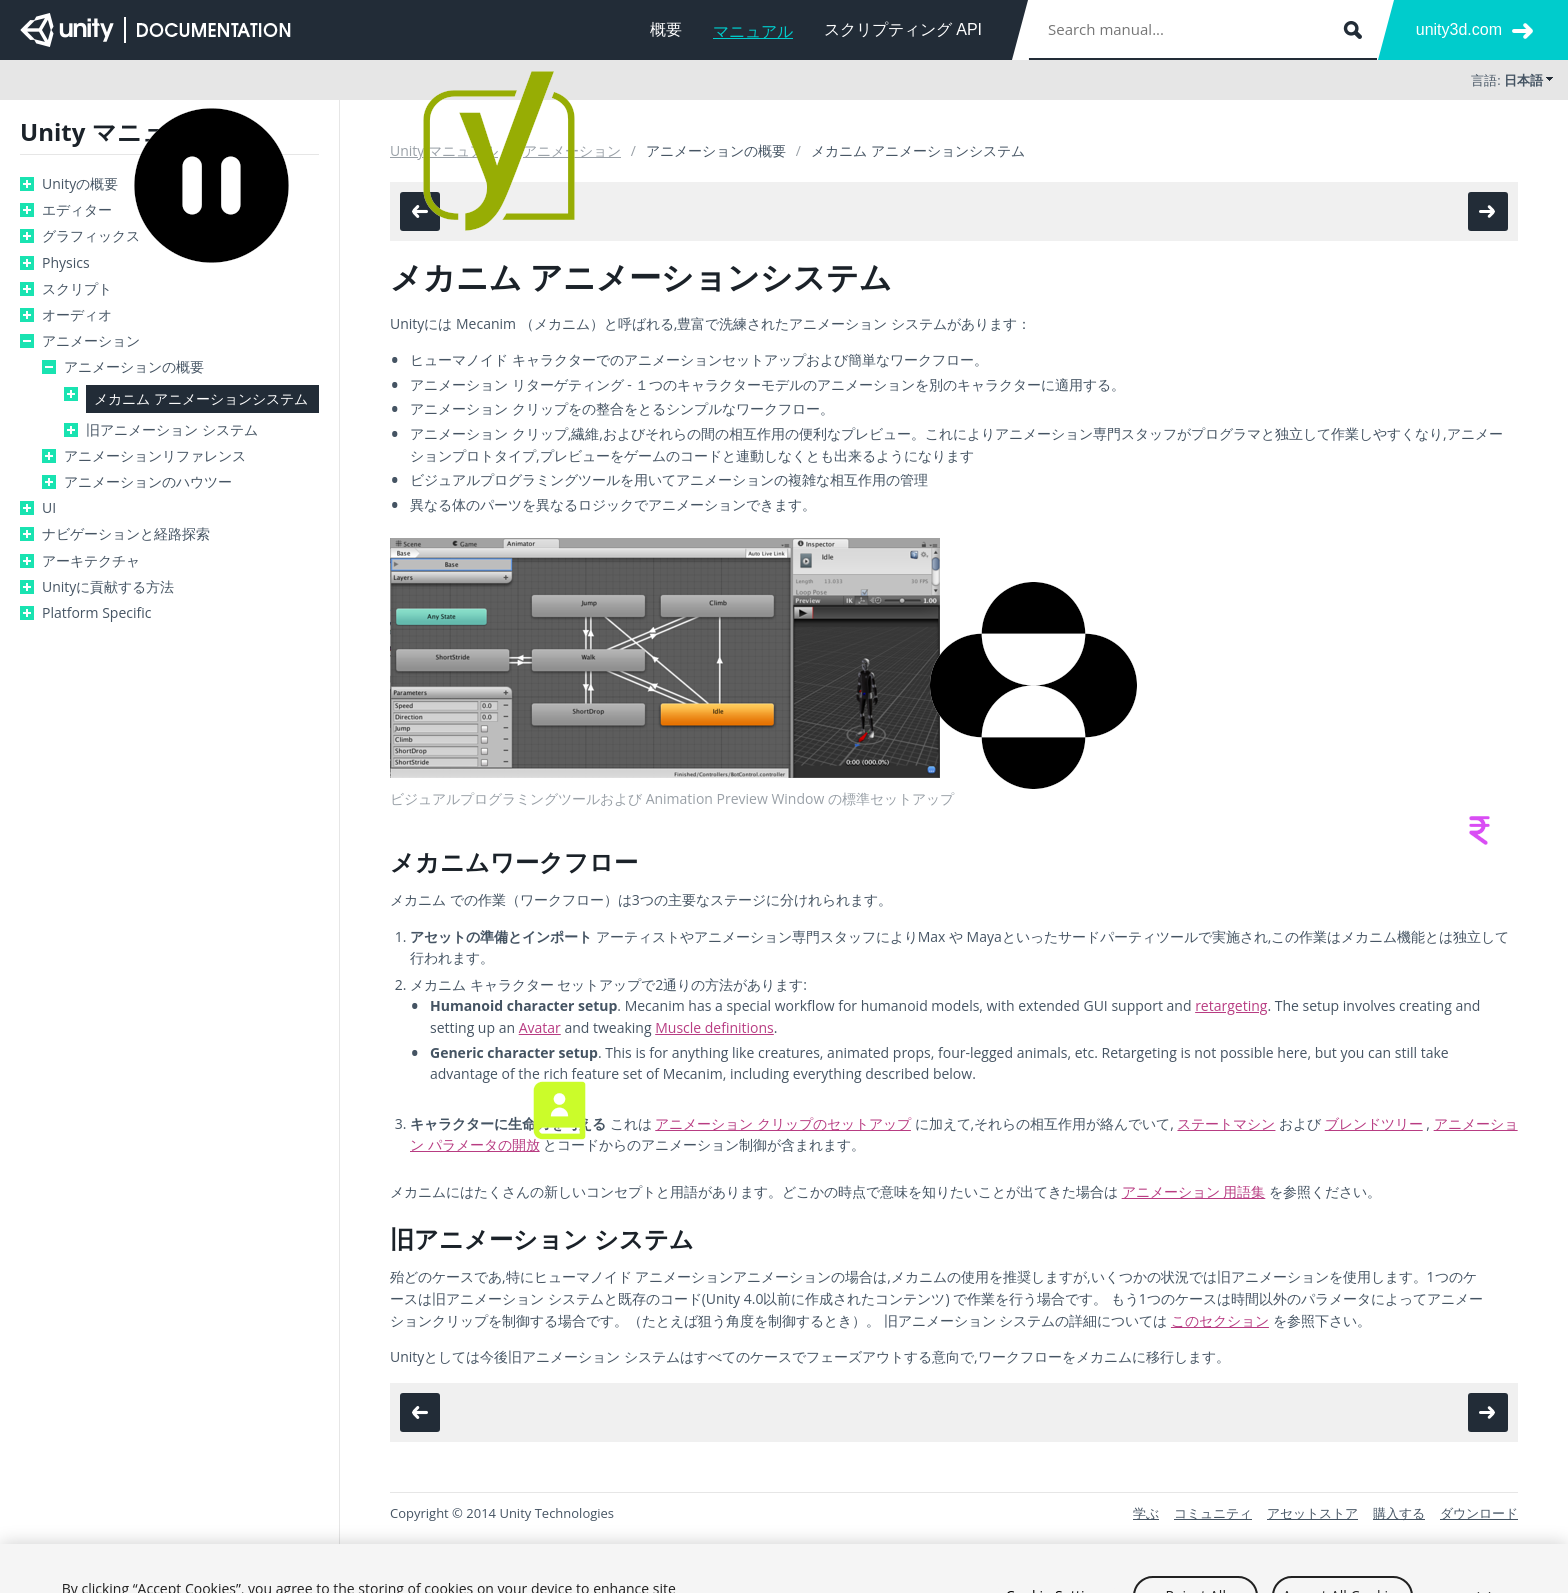  Describe the element at coordinates (559, 1110) in the screenshot. I see `open contacts or address book` at that location.